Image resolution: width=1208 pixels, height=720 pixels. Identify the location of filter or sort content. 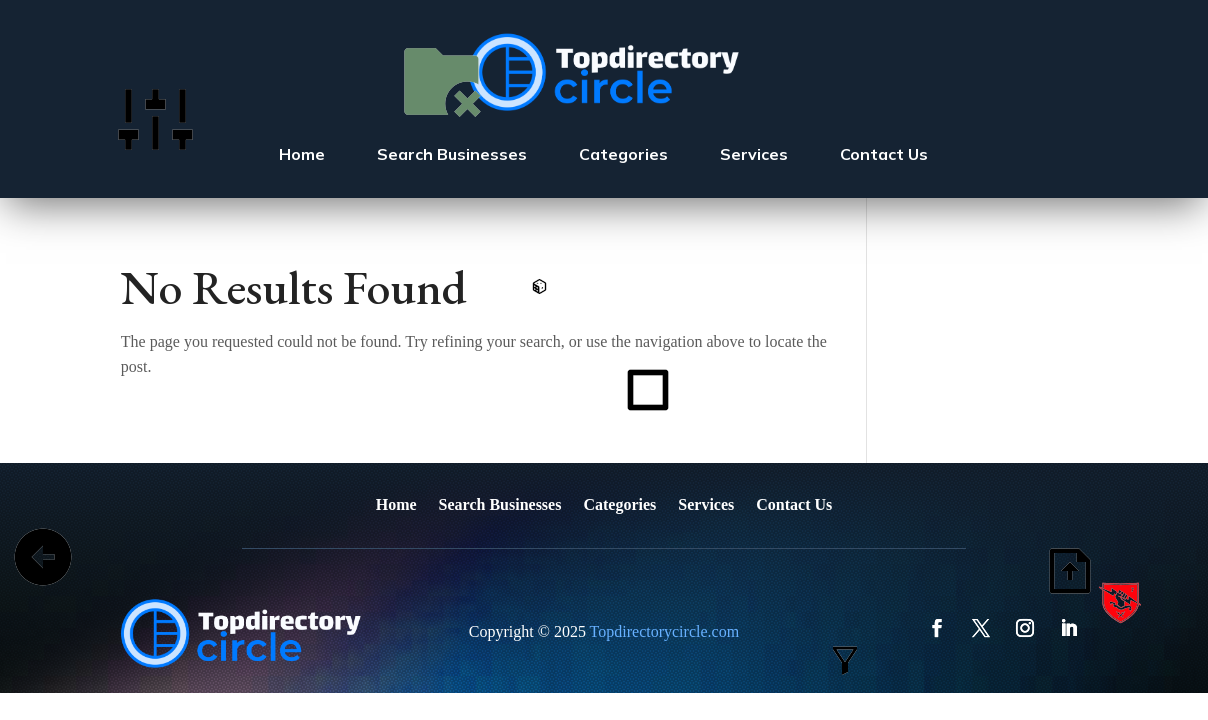
(845, 660).